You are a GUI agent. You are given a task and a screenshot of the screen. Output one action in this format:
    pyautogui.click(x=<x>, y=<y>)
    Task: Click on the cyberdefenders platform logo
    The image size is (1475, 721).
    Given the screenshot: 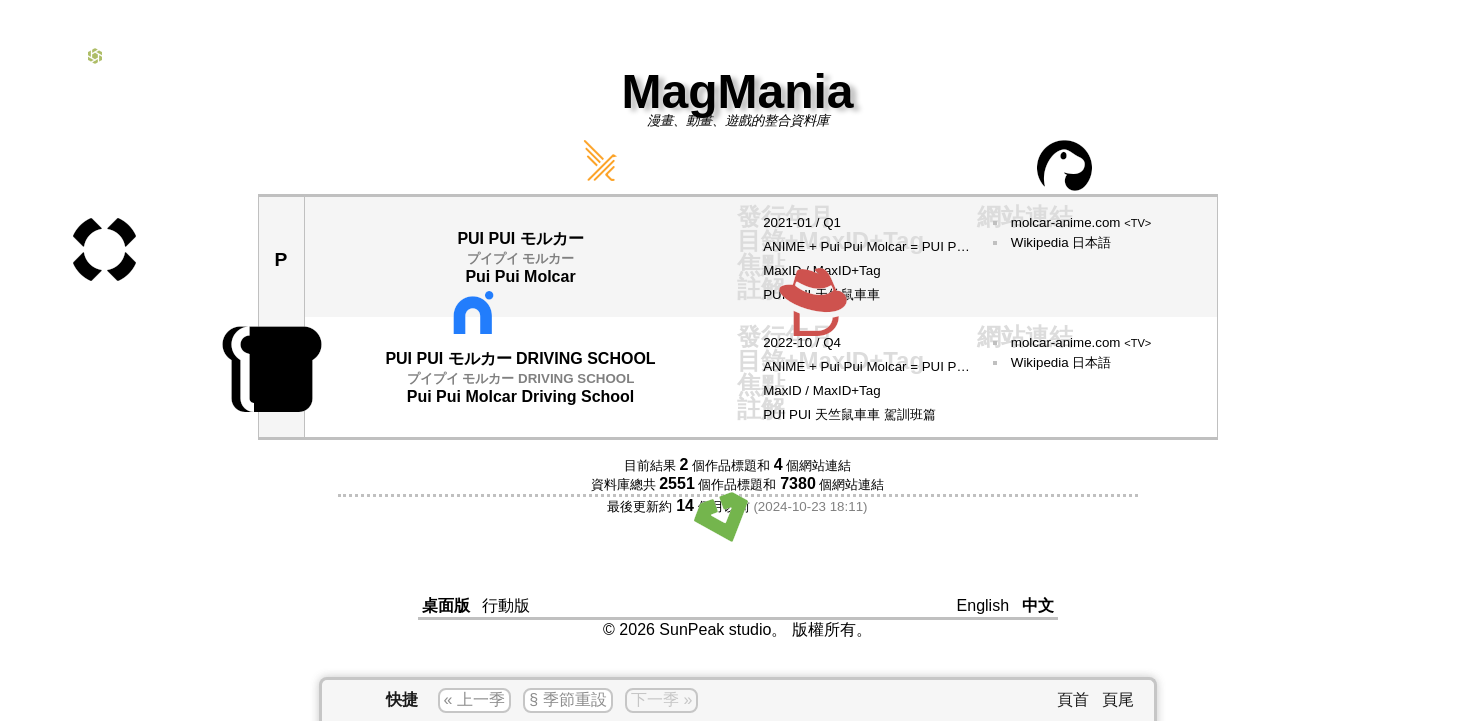 What is the action you would take?
    pyautogui.click(x=813, y=302)
    